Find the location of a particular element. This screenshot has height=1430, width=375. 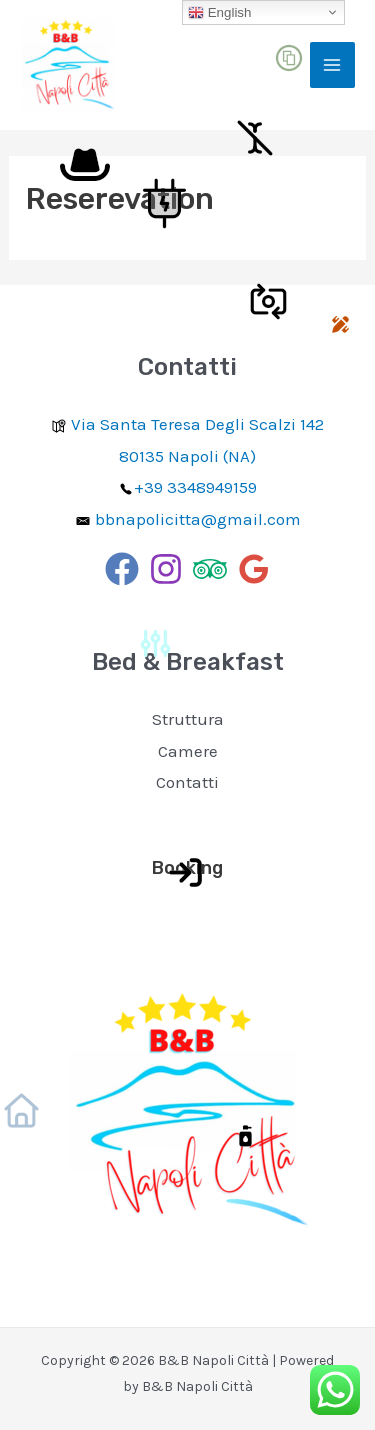

select western or country theme is located at coordinates (85, 166).